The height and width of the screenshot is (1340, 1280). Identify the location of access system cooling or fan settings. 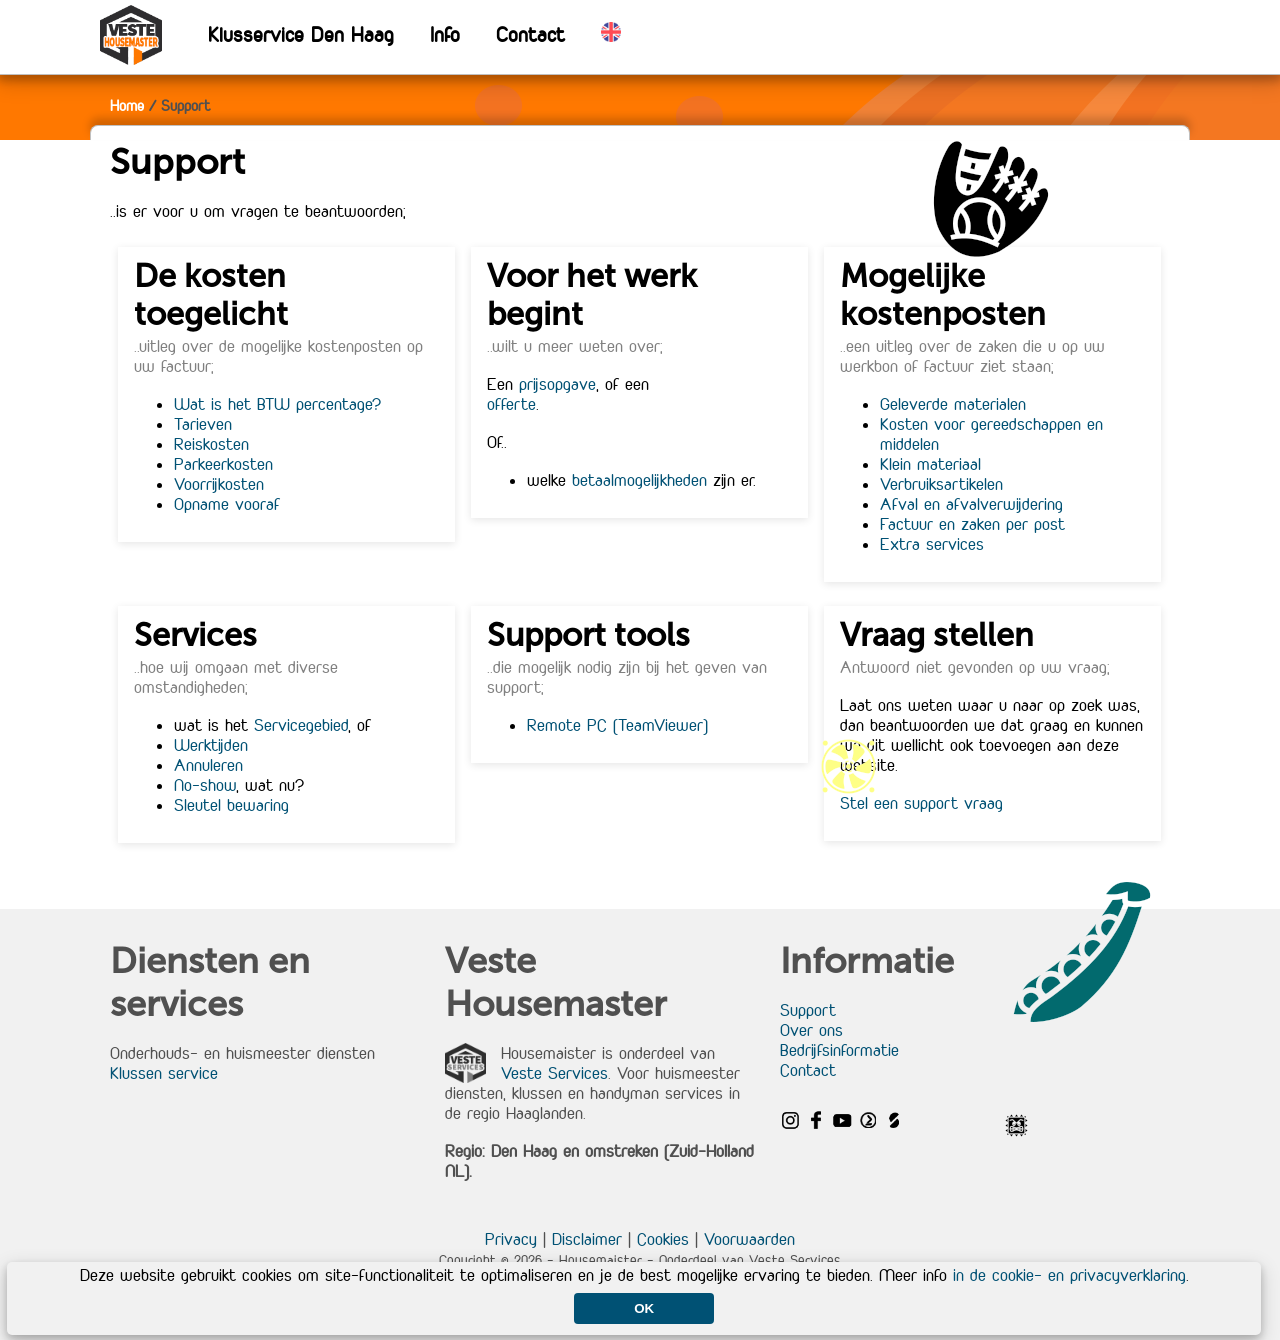
(848, 766).